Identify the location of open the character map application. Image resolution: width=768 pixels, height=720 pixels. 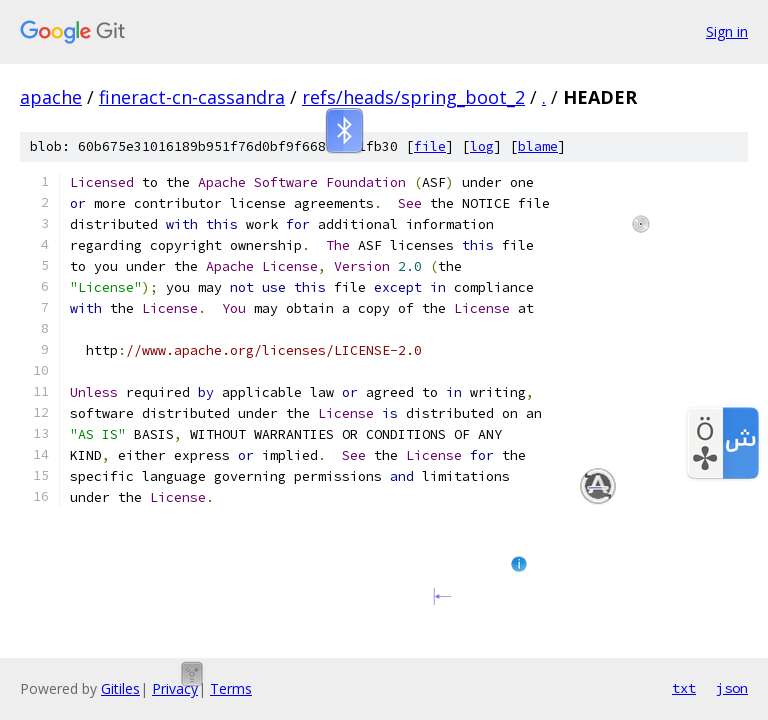
(723, 443).